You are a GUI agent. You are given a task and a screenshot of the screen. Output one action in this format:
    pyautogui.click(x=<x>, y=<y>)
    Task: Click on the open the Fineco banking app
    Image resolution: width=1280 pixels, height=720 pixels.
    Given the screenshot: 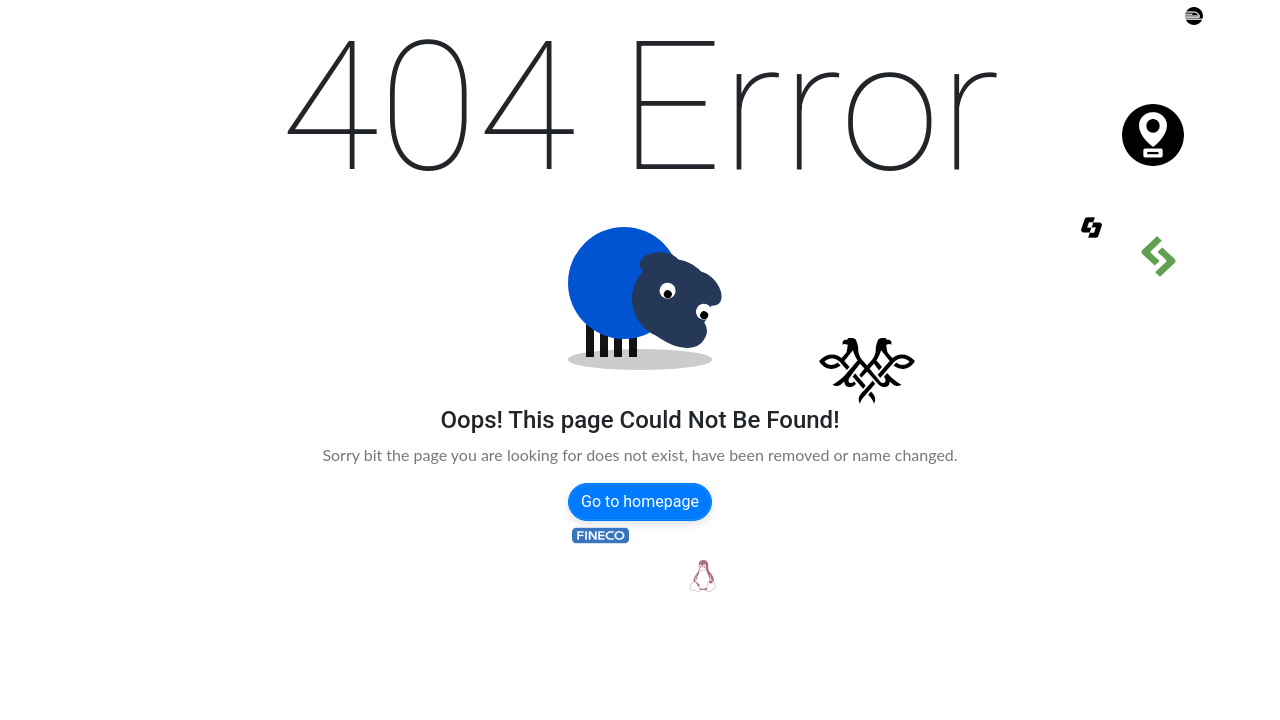 What is the action you would take?
    pyautogui.click(x=600, y=535)
    